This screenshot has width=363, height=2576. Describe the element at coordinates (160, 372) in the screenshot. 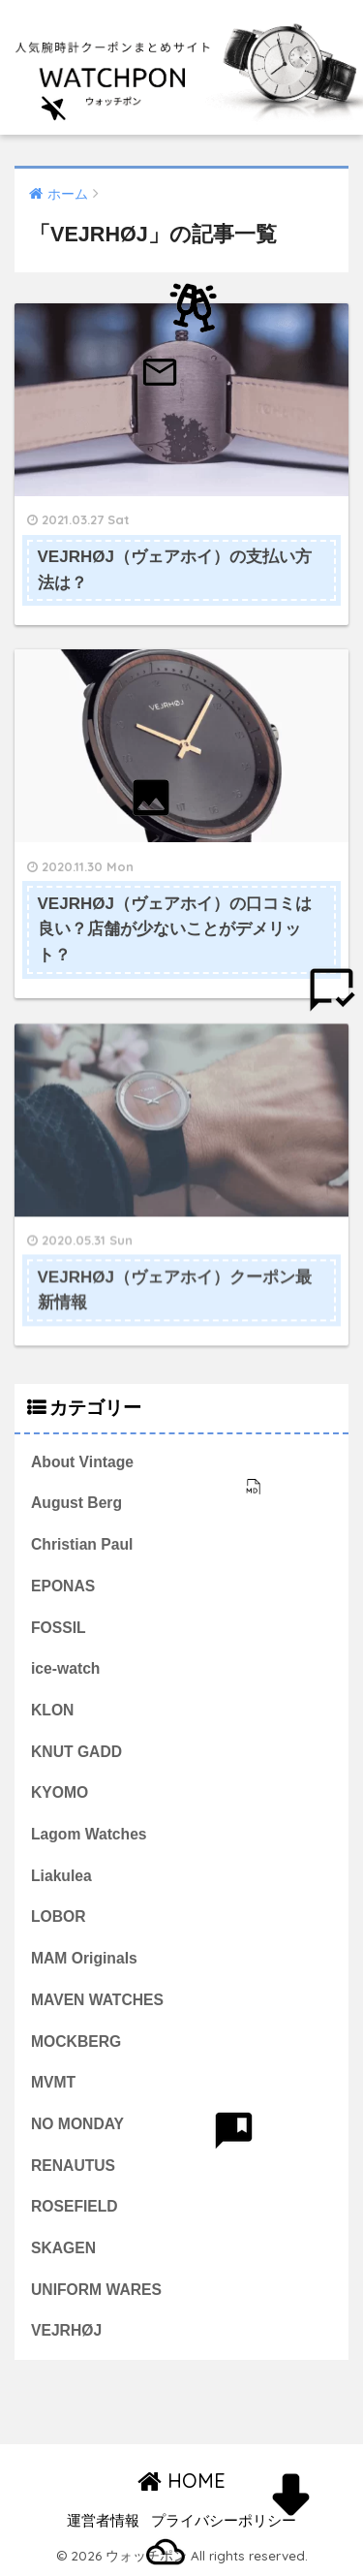

I see `open your email inbox` at that location.